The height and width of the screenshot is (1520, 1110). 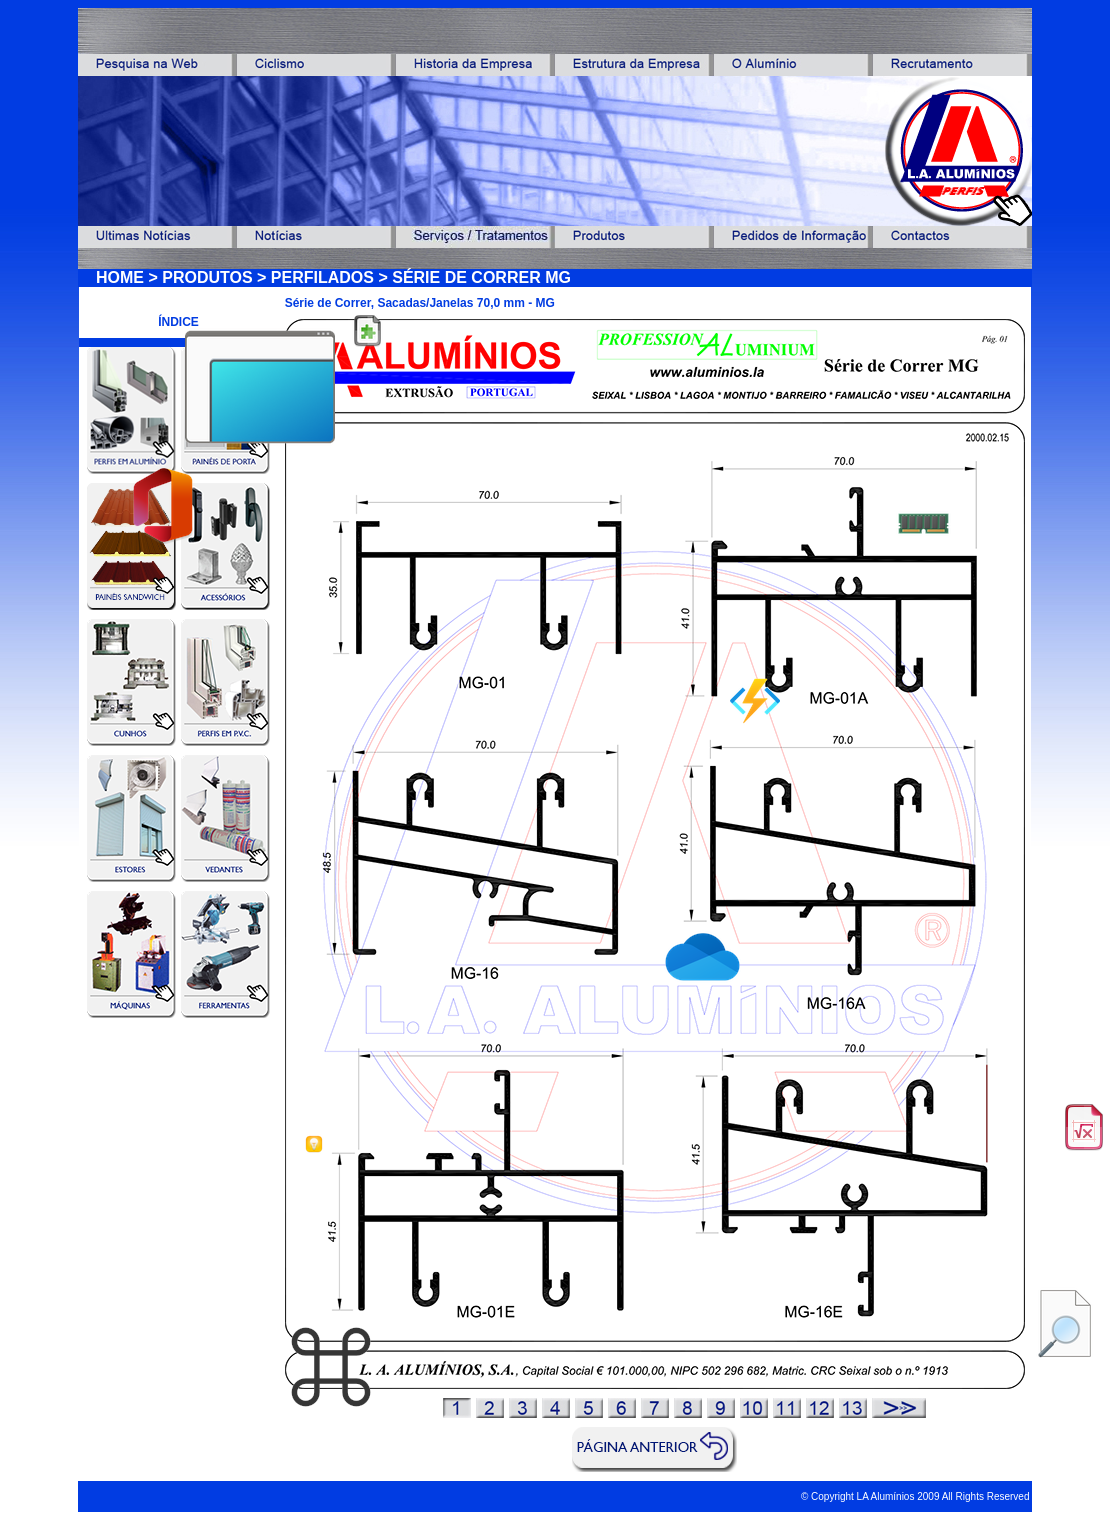 What do you see at coordinates (702, 956) in the screenshot?
I see `open microsoft onedrive` at bounding box center [702, 956].